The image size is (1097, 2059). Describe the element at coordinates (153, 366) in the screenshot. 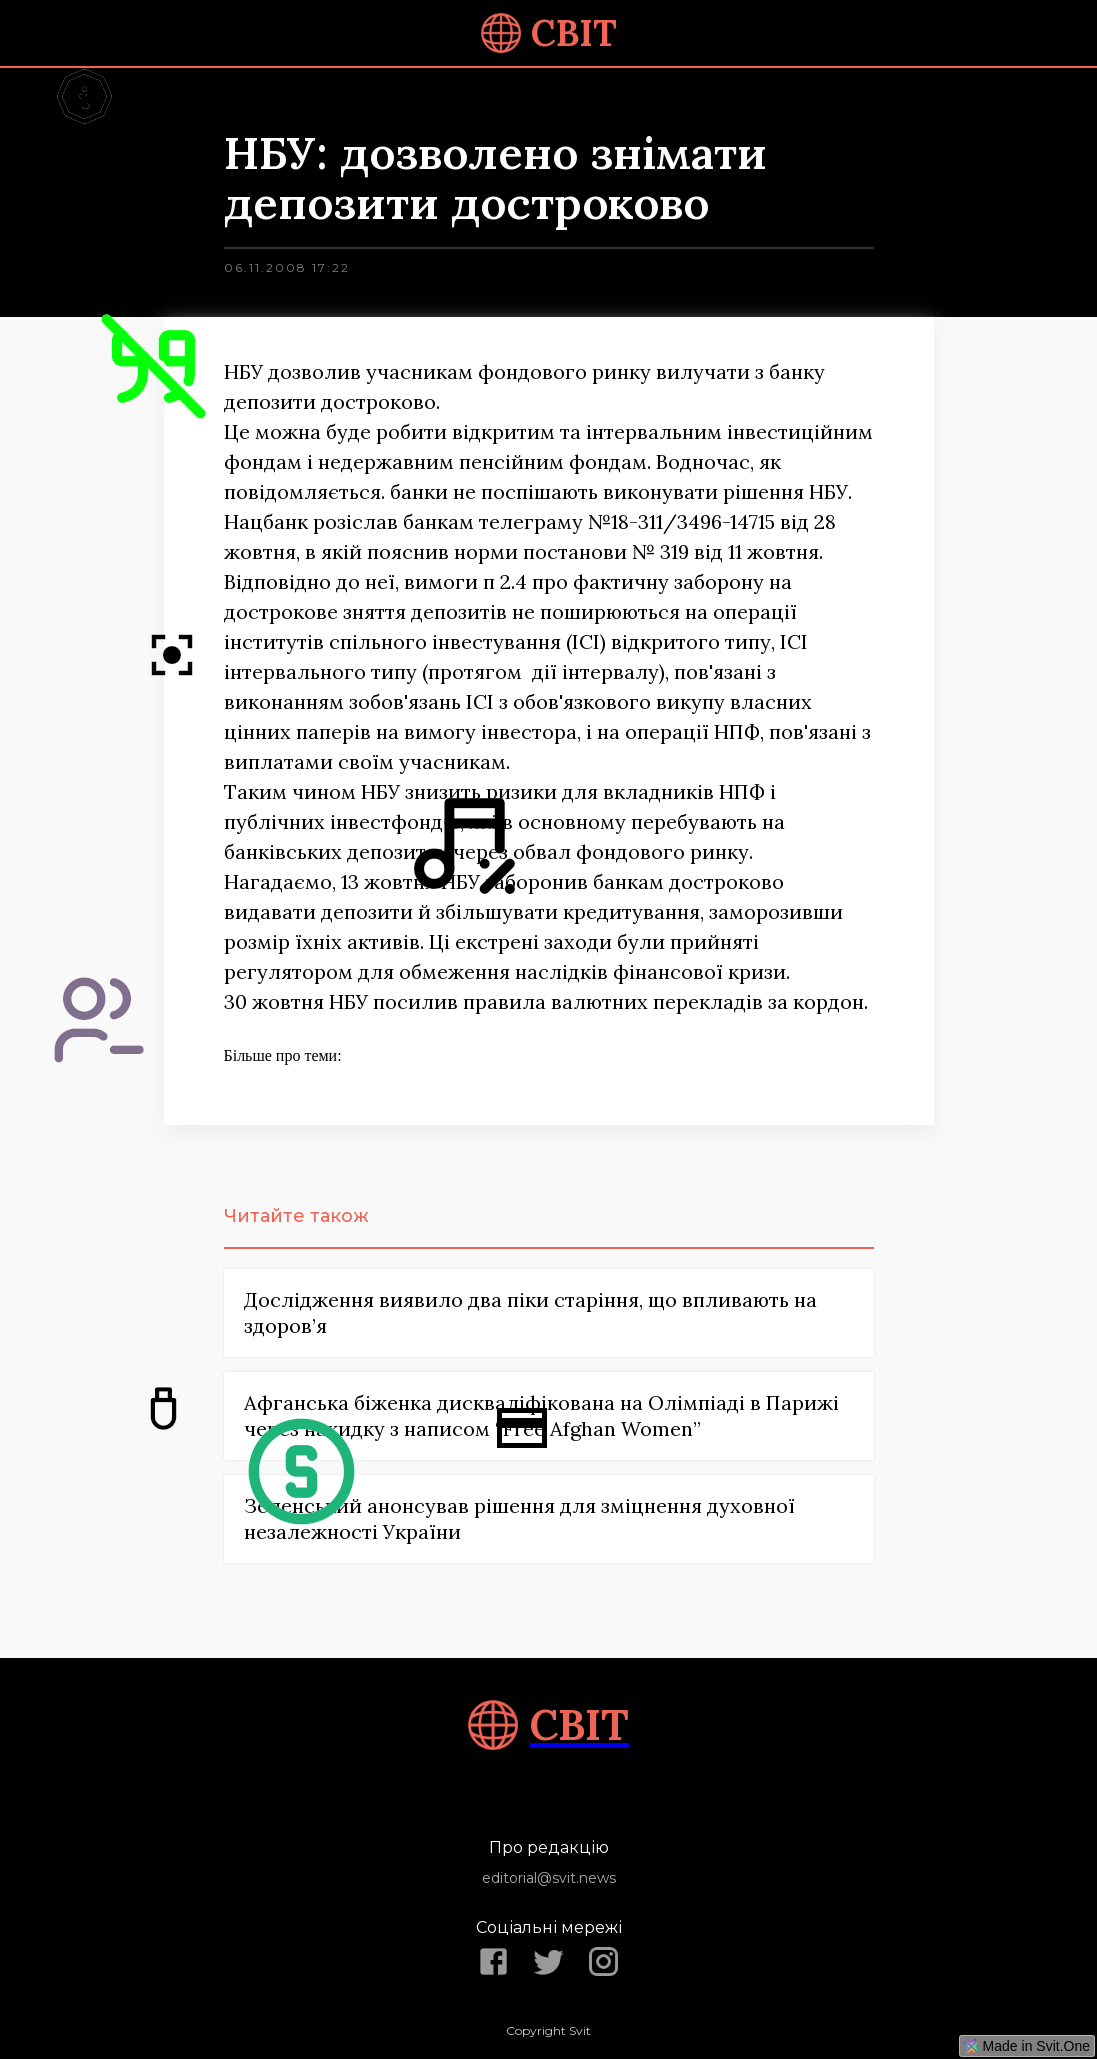

I see `disable quotation formatting` at that location.